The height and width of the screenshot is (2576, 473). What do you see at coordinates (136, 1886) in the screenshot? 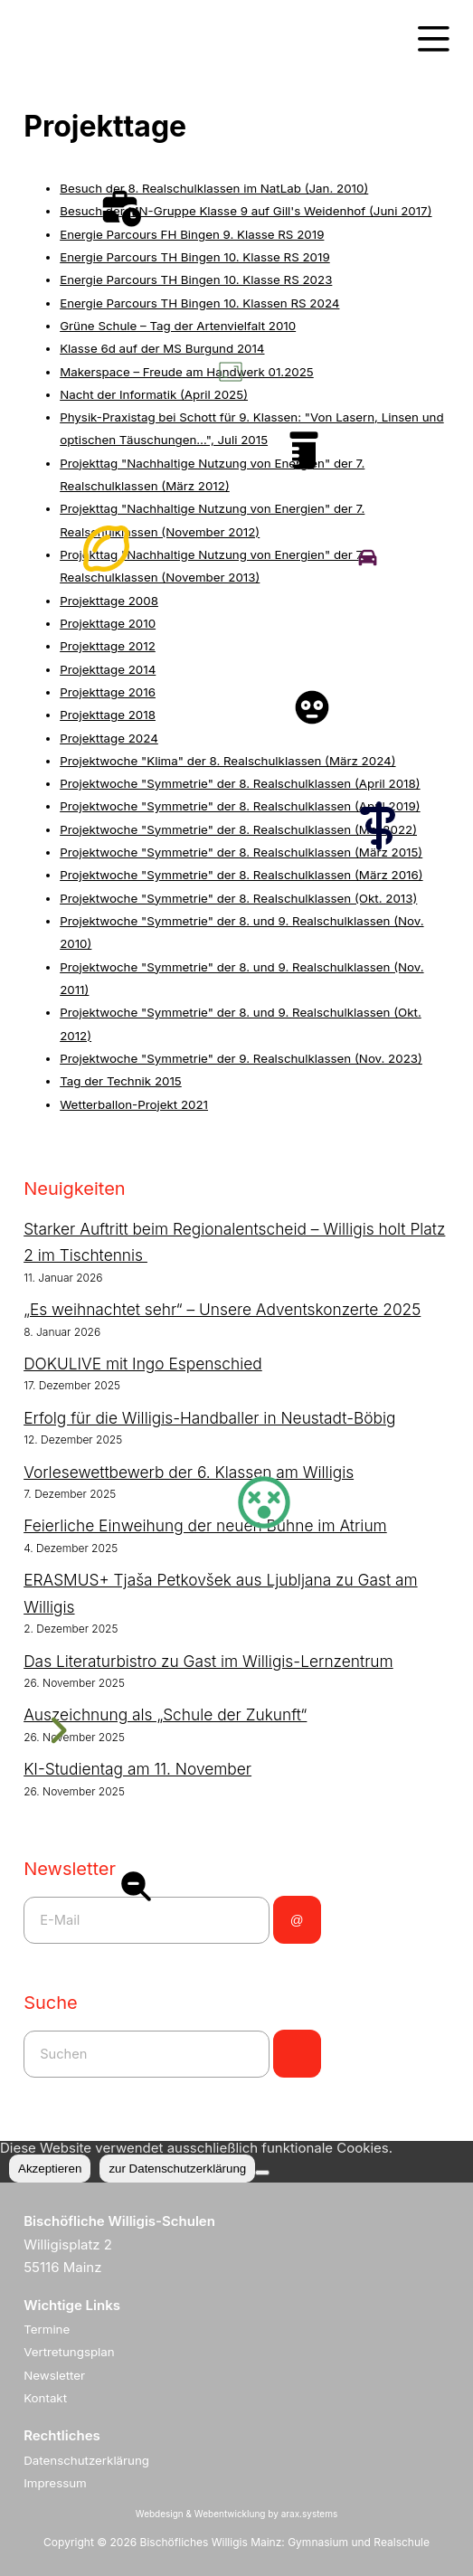
I see `zoom out` at bounding box center [136, 1886].